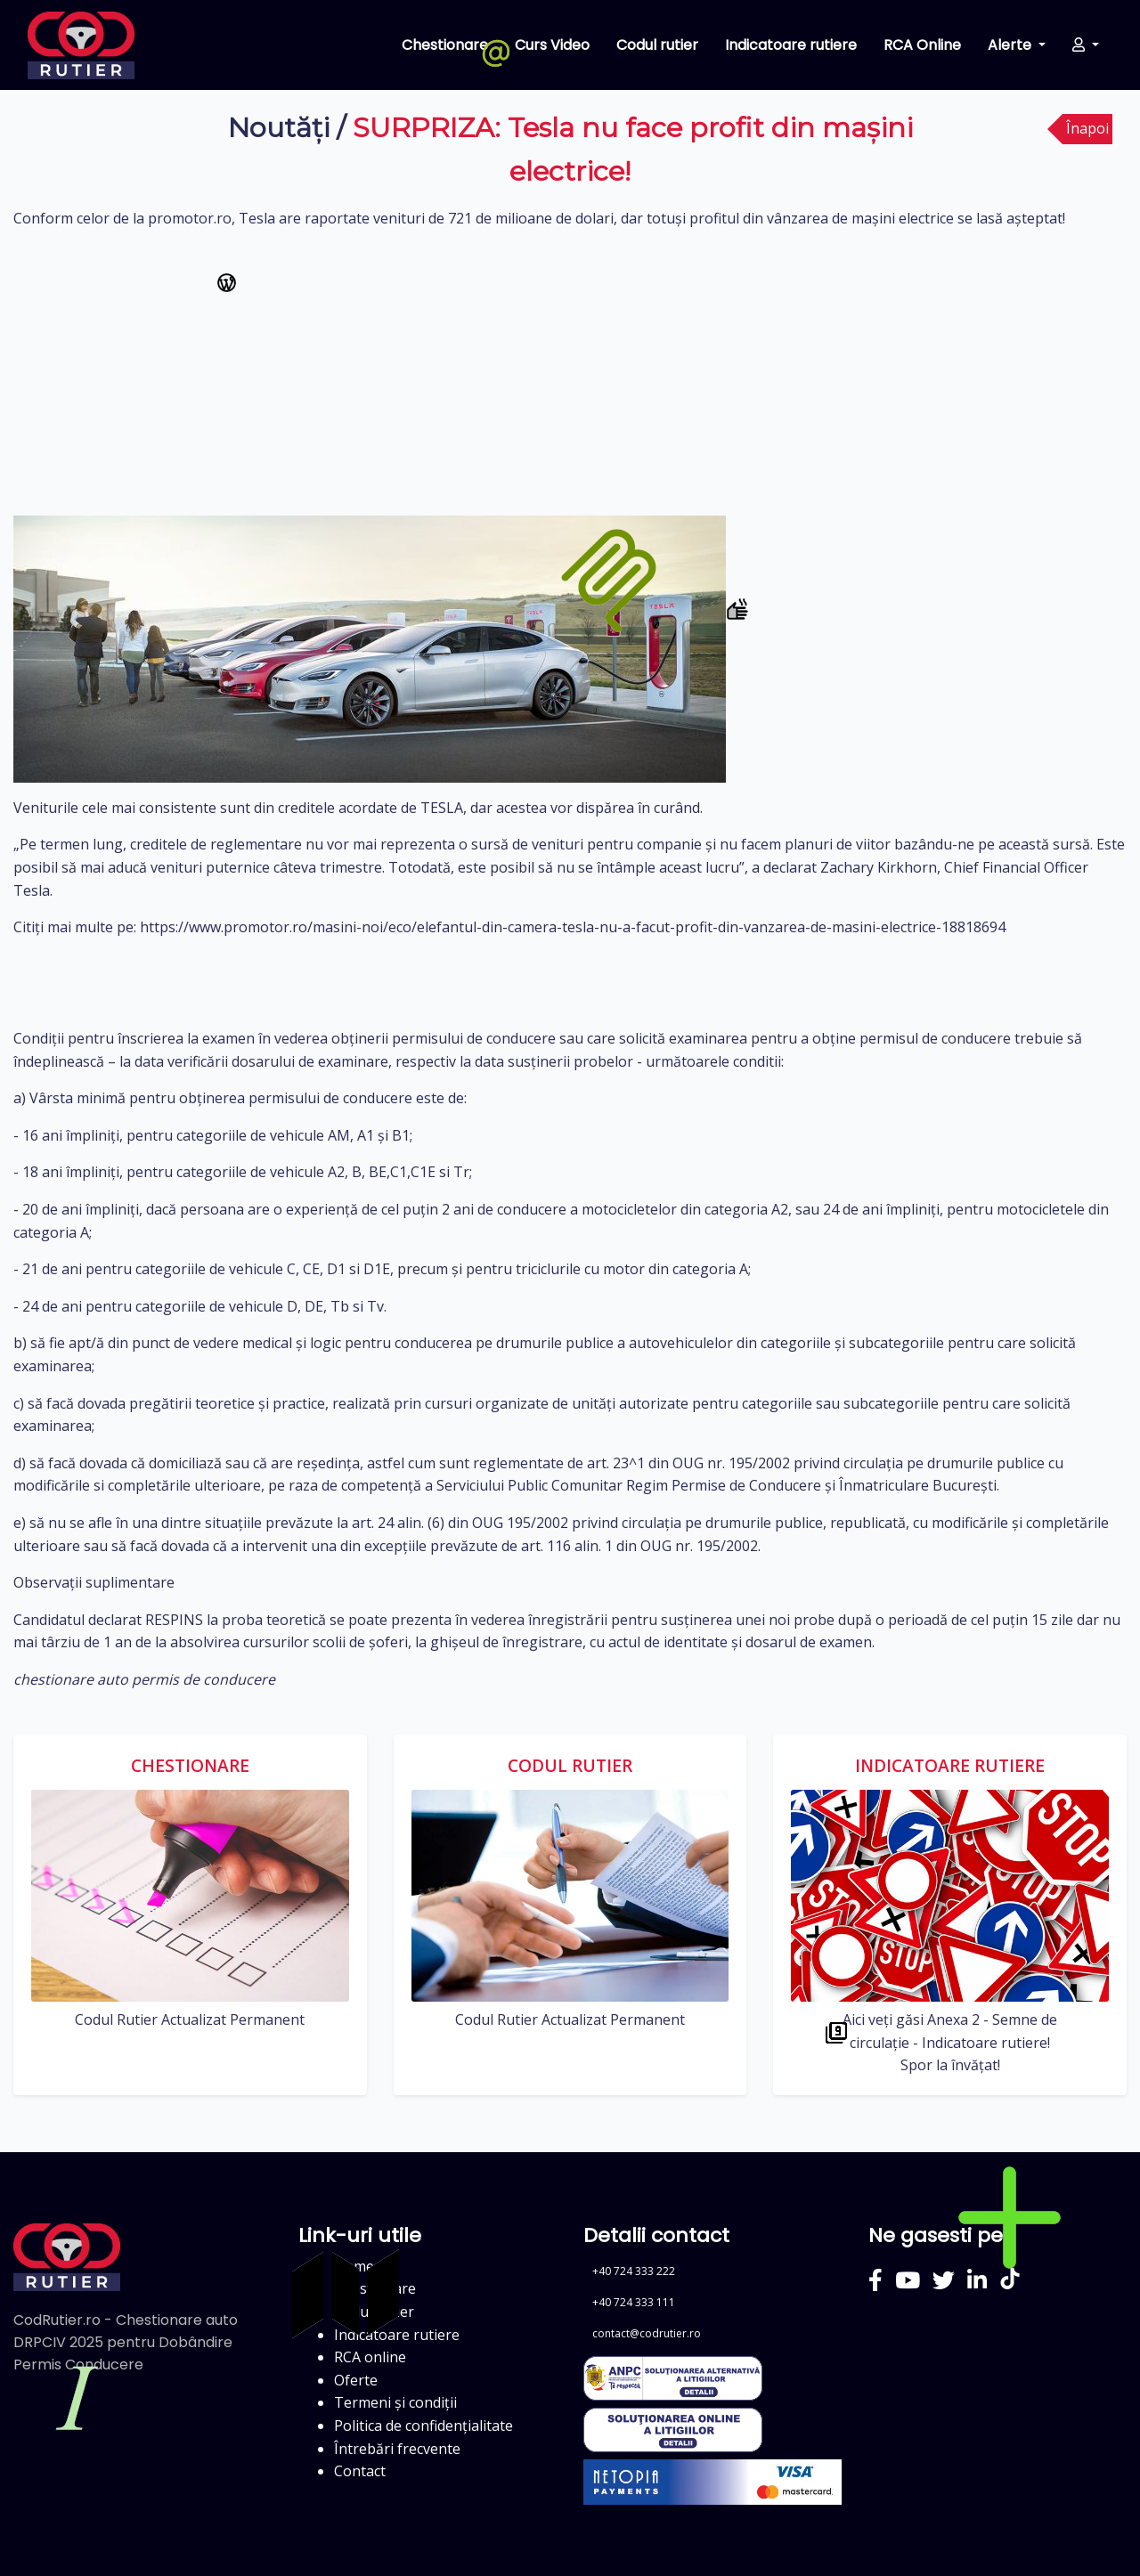 The image size is (1140, 2576). Describe the element at coordinates (1009, 2217) in the screenshot. I see `add a new item` at that location.